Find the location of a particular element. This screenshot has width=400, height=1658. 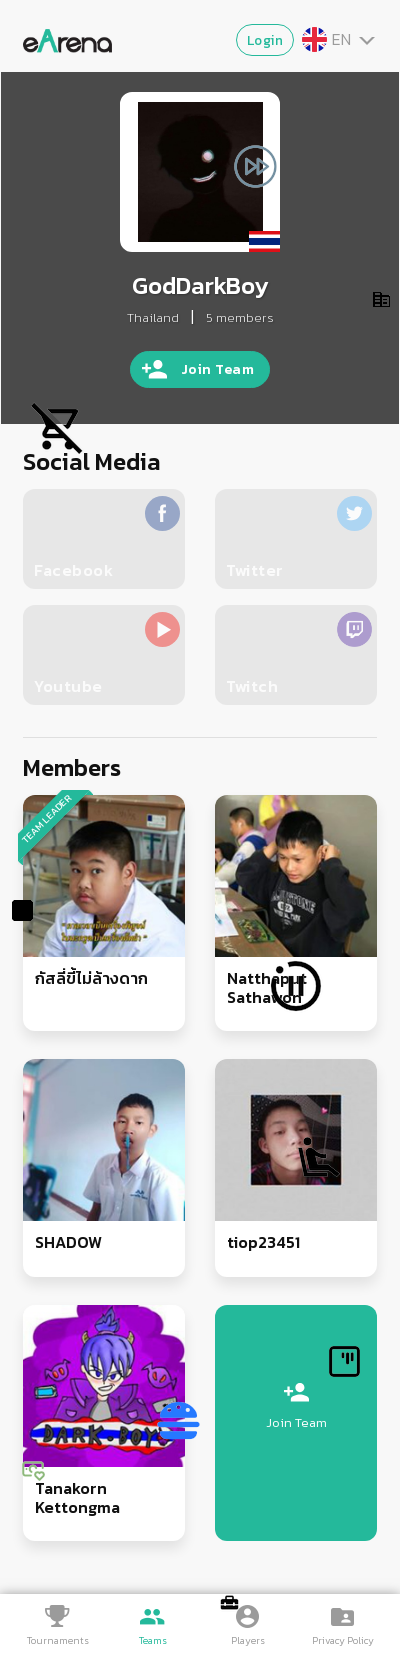

donate or make a charitable contribution is located at coordinates (33, 1469).